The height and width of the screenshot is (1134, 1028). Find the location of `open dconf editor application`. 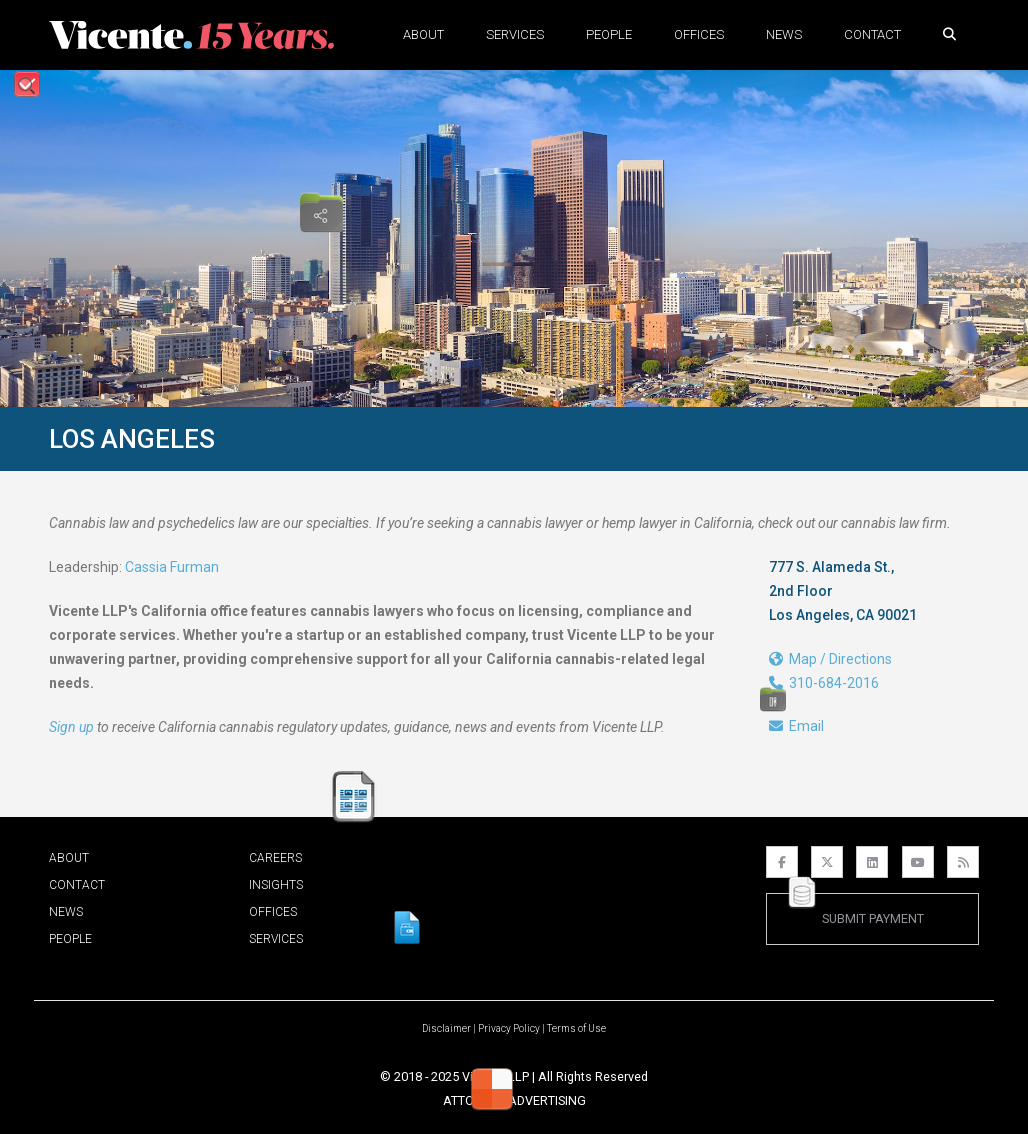

open dconf editor application is located at coordinates (27, 84).